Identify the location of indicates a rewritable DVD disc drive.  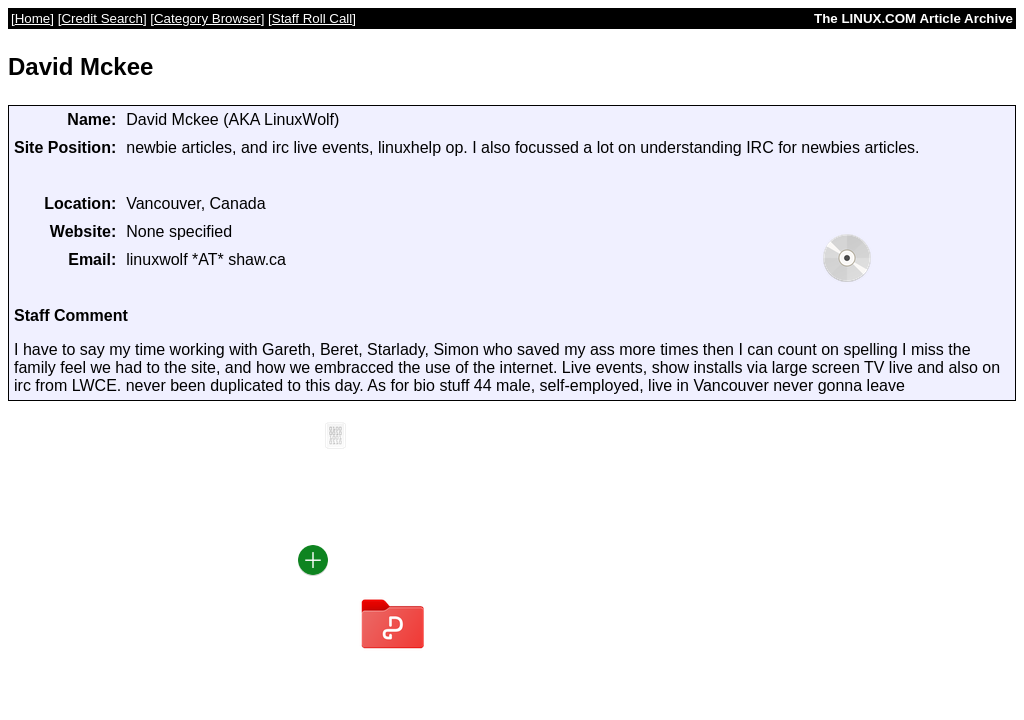
(847, 258).